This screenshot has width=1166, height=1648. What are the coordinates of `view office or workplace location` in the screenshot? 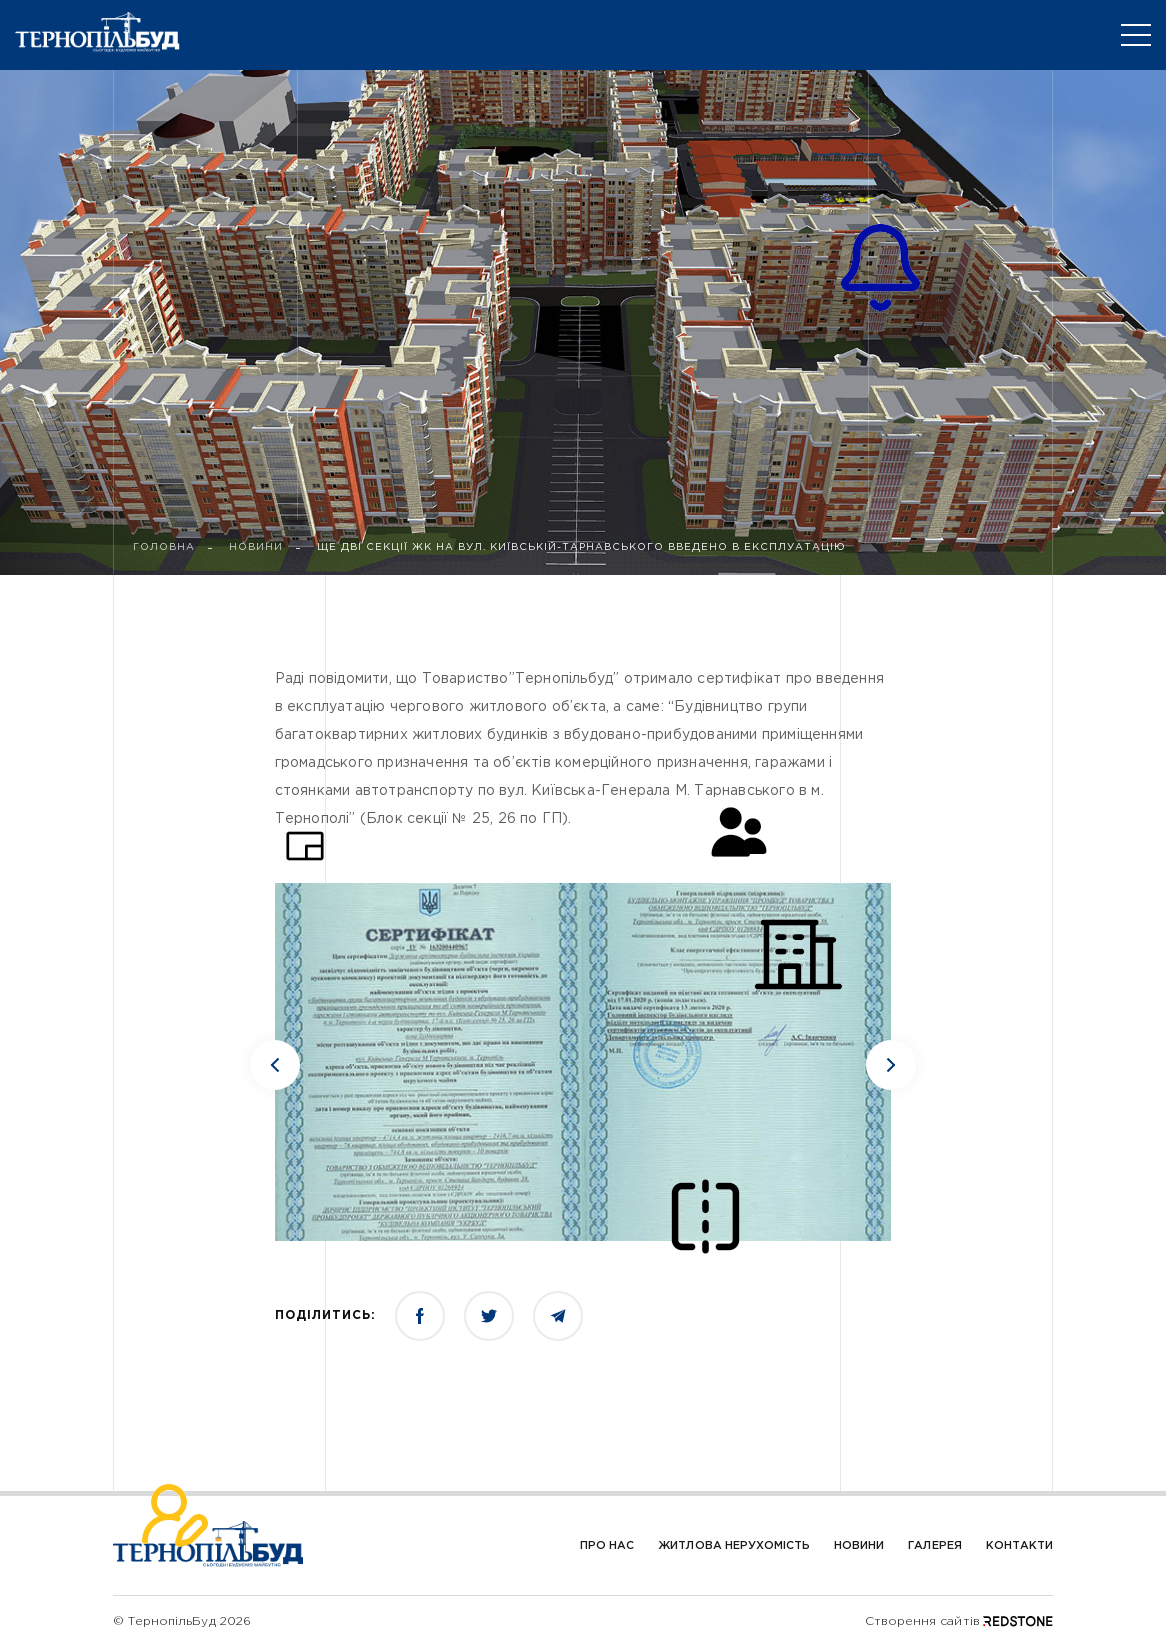 It's located at (795, 954).